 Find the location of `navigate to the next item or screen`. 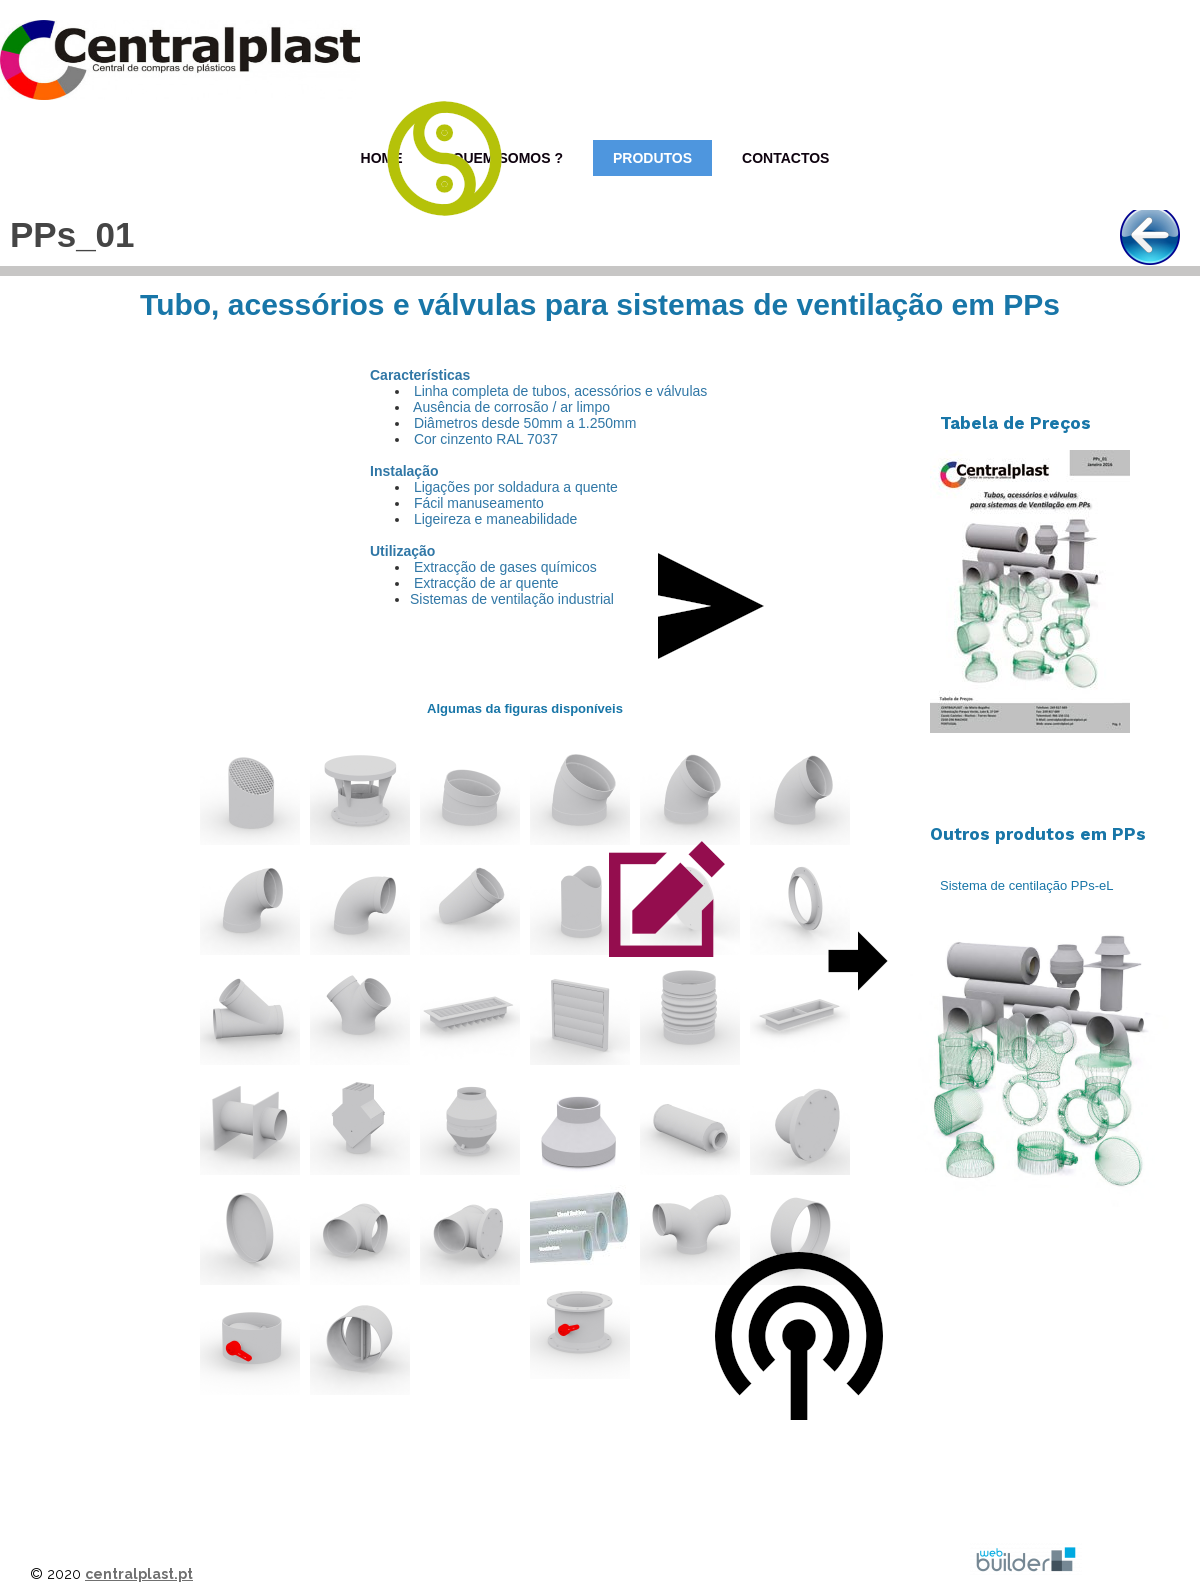

navigate to the next item or screen is located at coordinates (858, 961).